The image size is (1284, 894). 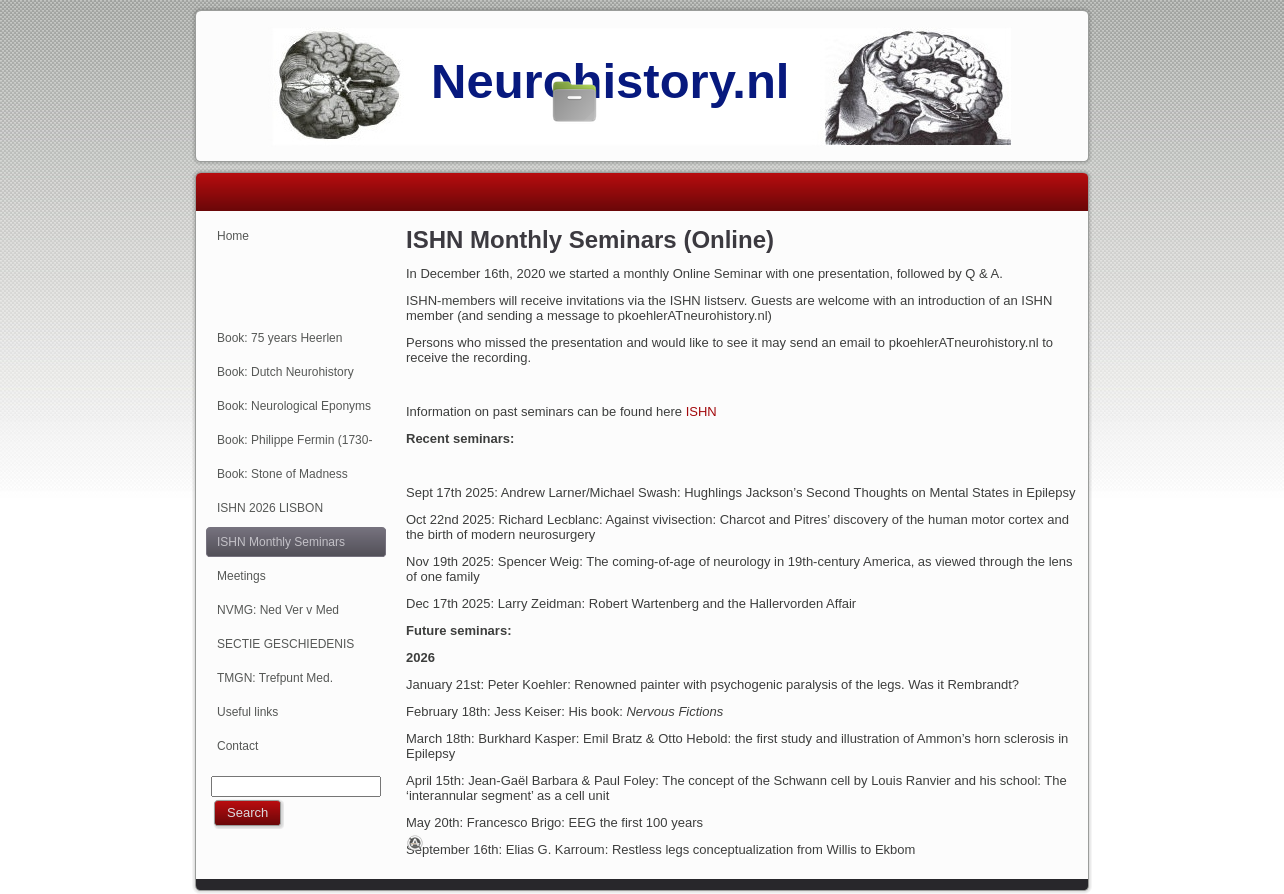 I want to click on check for available software updates, so click(x=415, y=843).